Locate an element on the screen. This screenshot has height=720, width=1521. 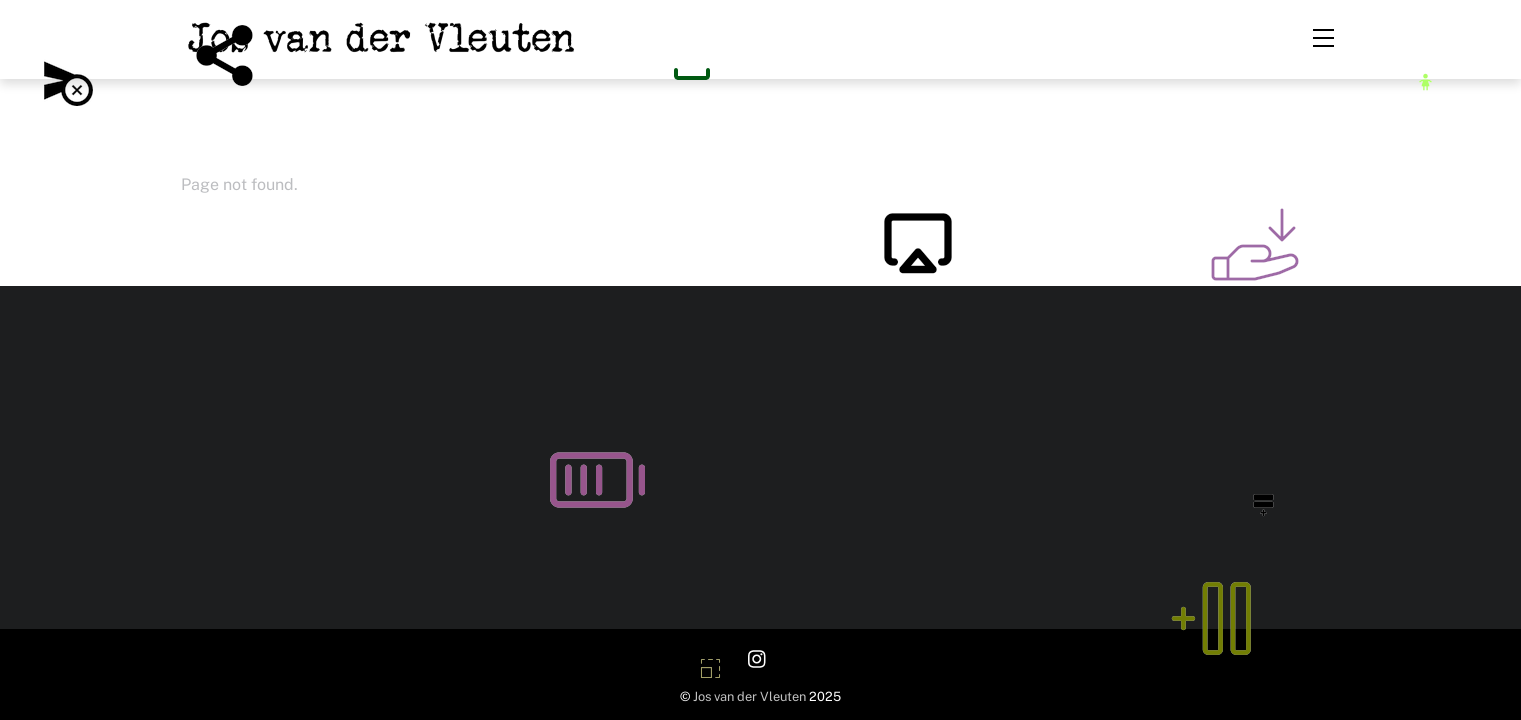
stream content to an external display is located at coordinates (918, 242).